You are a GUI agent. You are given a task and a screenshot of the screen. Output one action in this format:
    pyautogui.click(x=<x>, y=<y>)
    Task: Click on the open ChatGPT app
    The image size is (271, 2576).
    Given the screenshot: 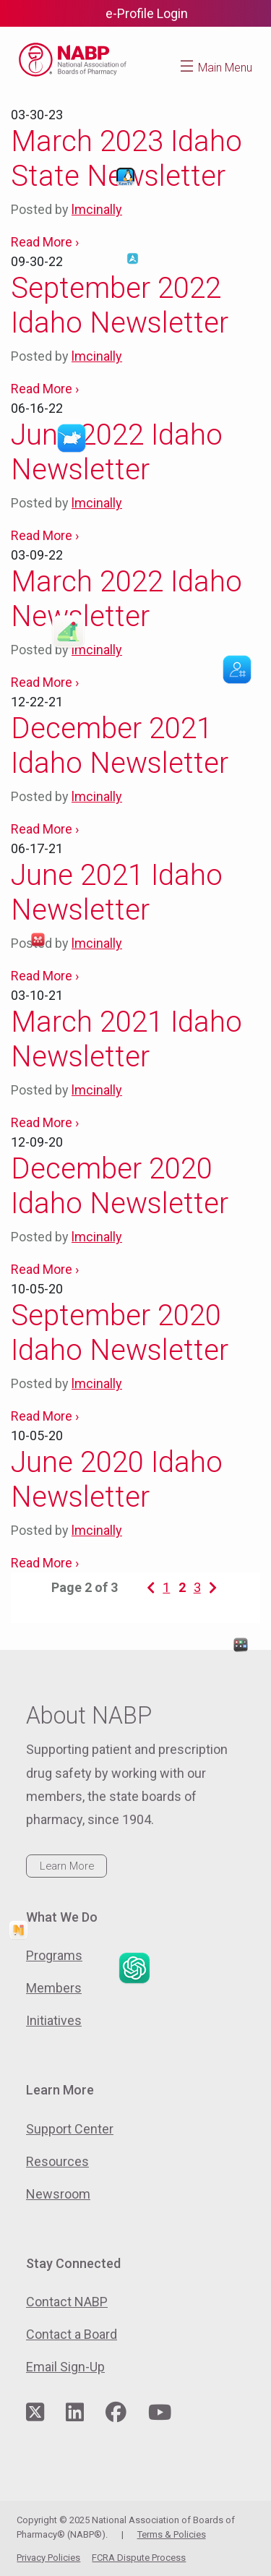 What is the action you would take?
    pyautogui.click(x=134, y=1968)
    